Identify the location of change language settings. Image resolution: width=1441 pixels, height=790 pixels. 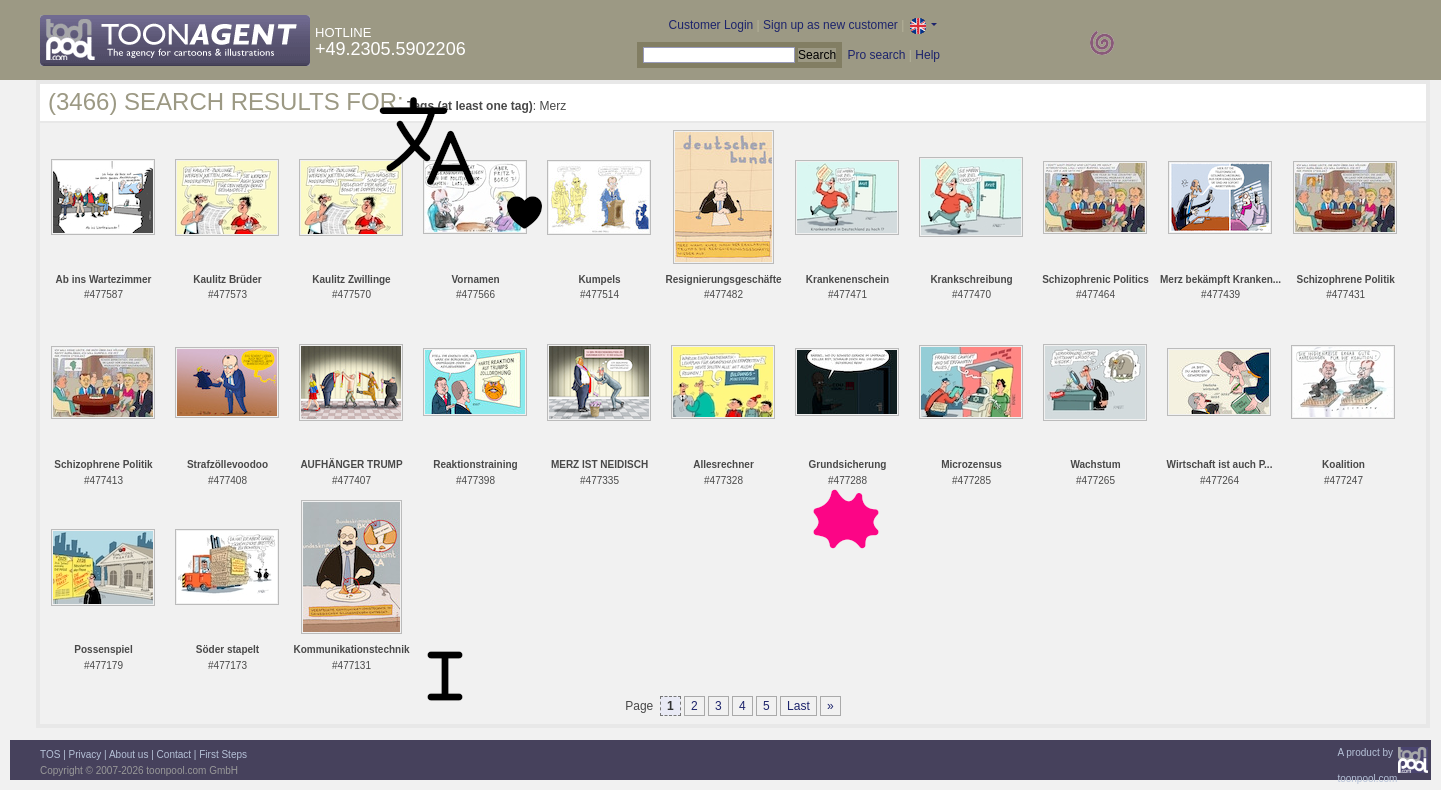
(427, 141).